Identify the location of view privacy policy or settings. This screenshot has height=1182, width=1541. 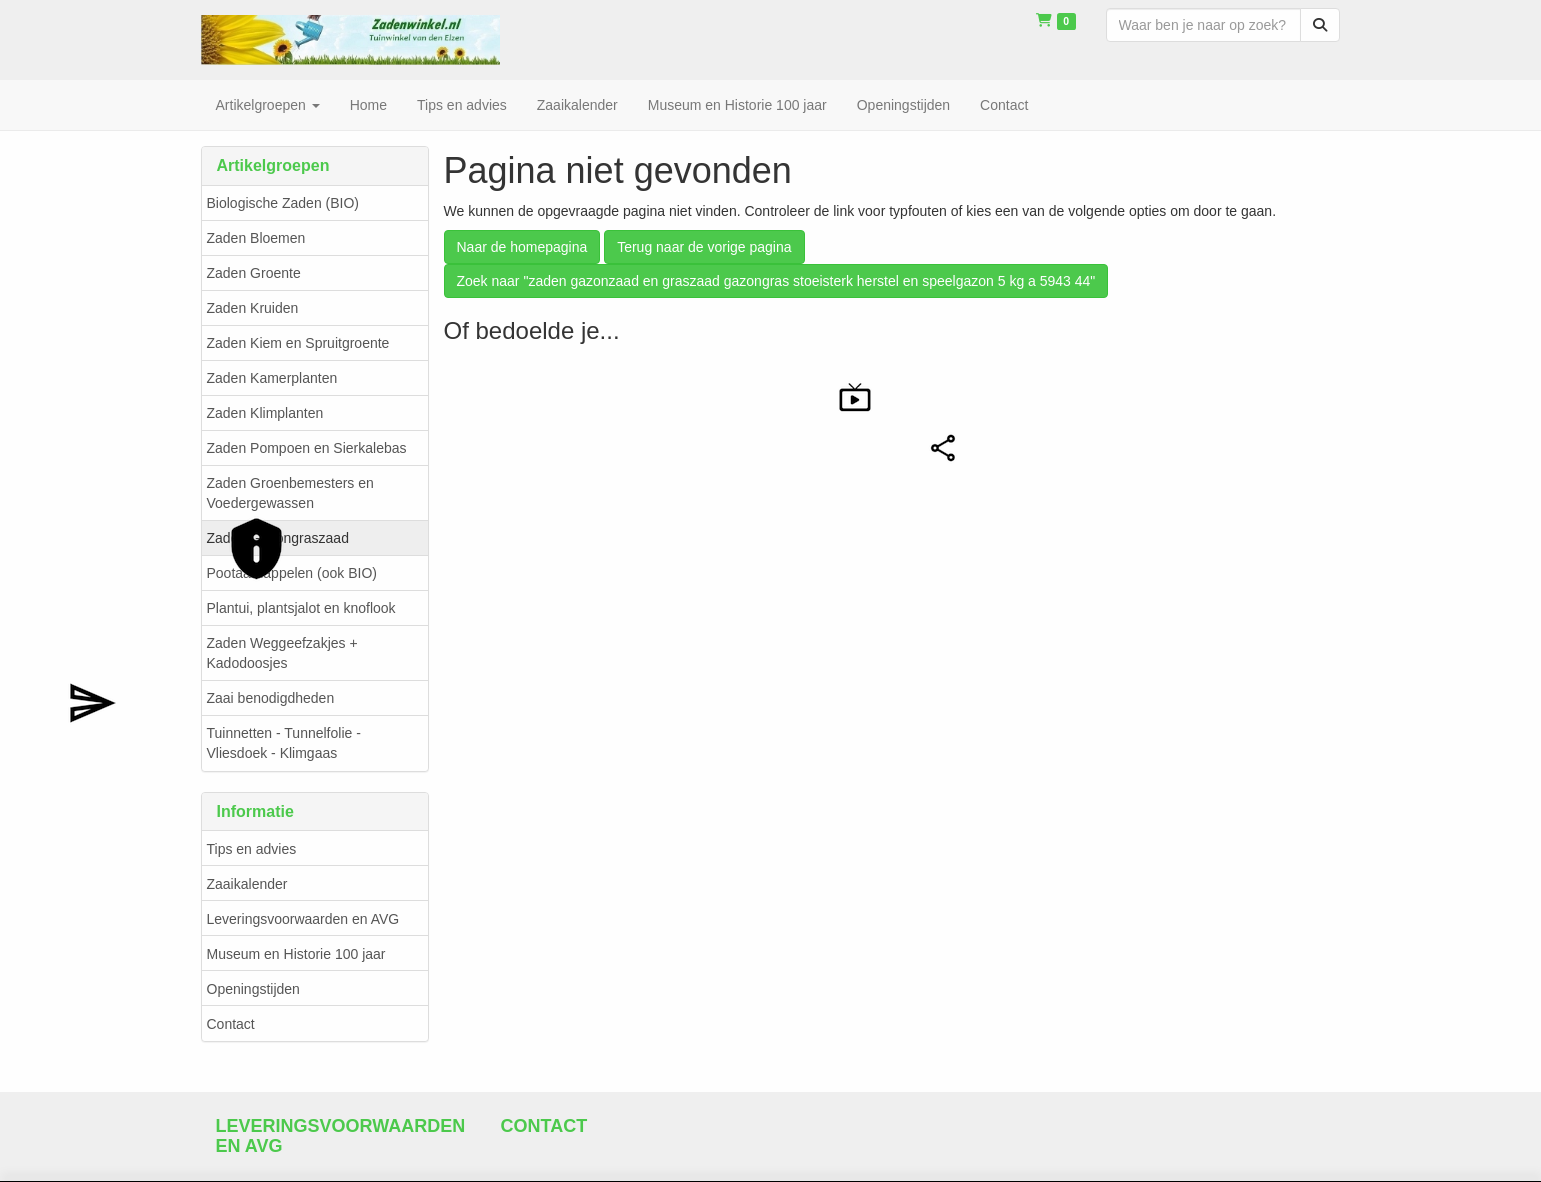
(256, 548).